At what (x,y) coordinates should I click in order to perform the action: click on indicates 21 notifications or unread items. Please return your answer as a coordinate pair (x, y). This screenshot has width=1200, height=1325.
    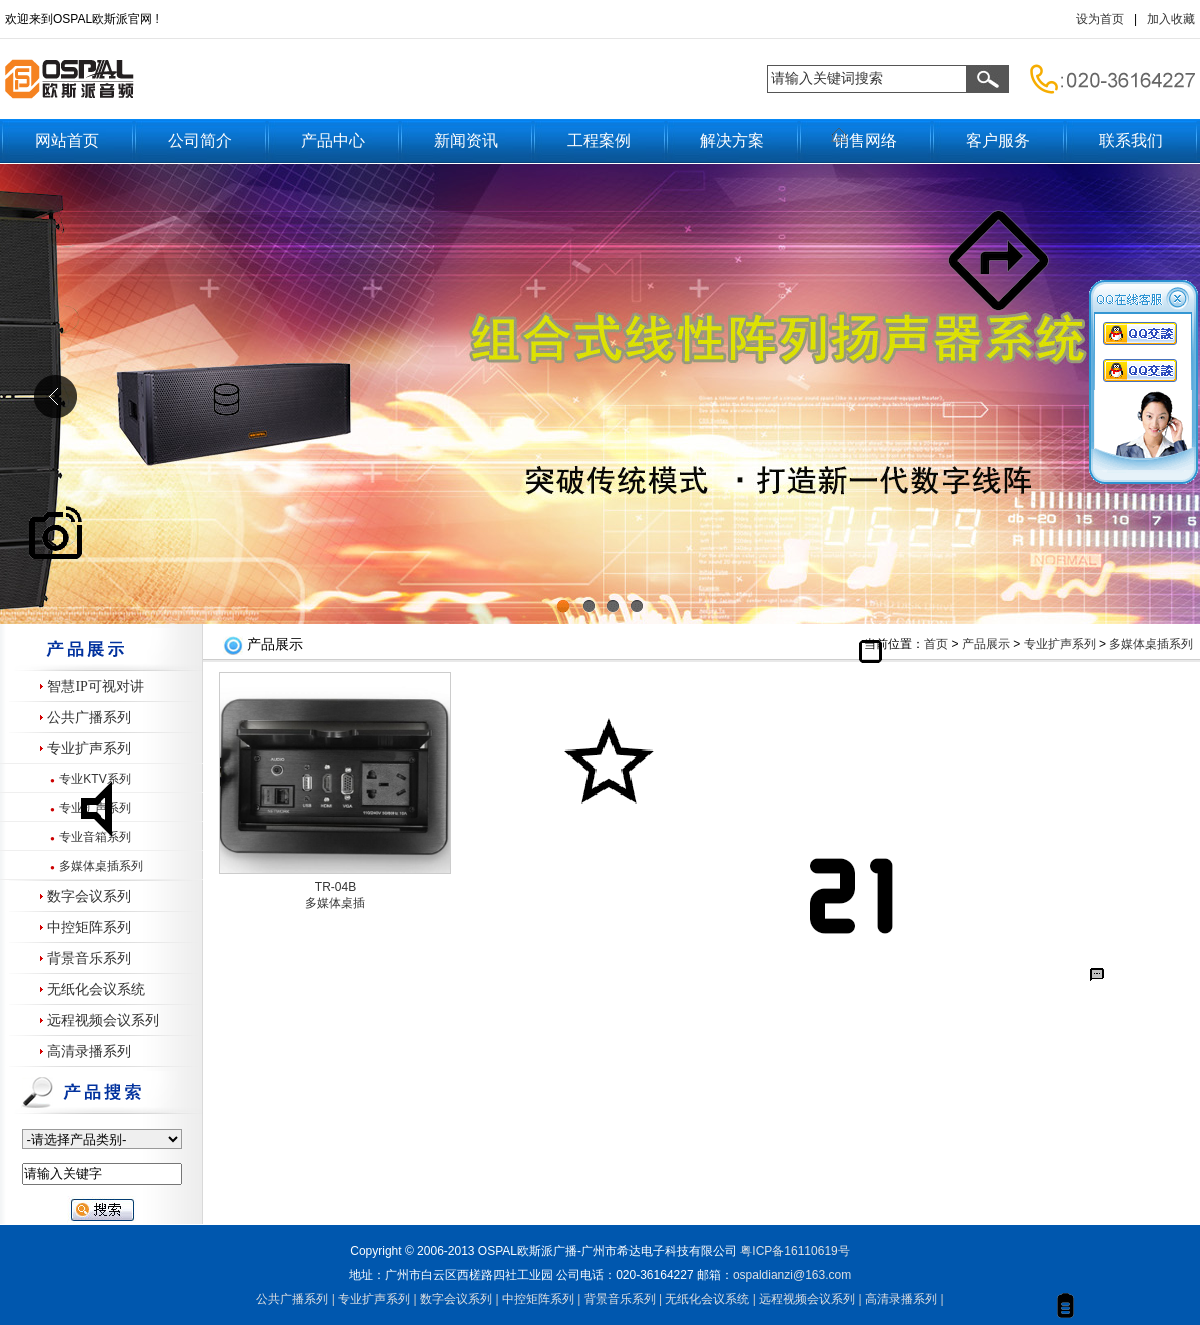
    Looking at the image, I should click on (855, 896).